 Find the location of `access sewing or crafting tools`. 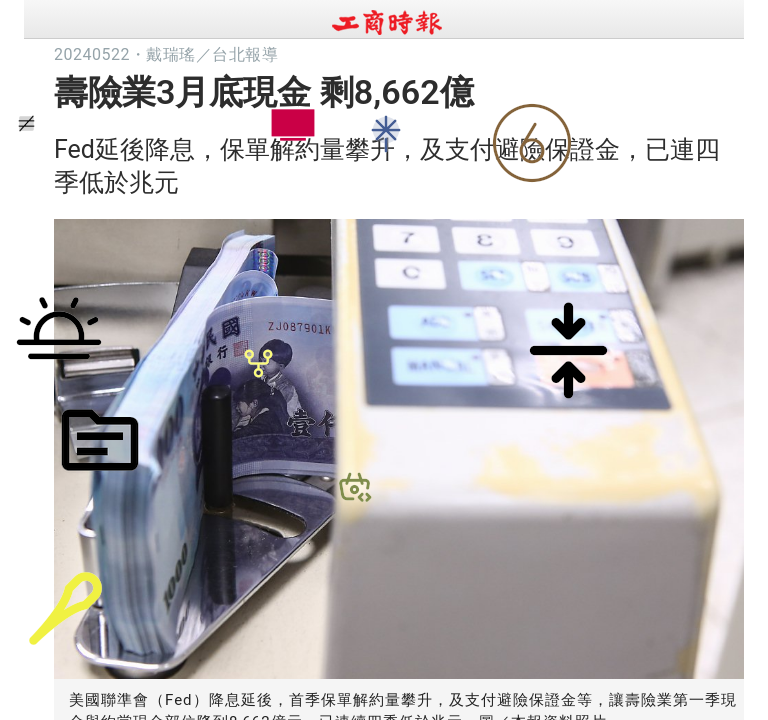

access sewing or crafting tools is located at coordinates (65, 608).